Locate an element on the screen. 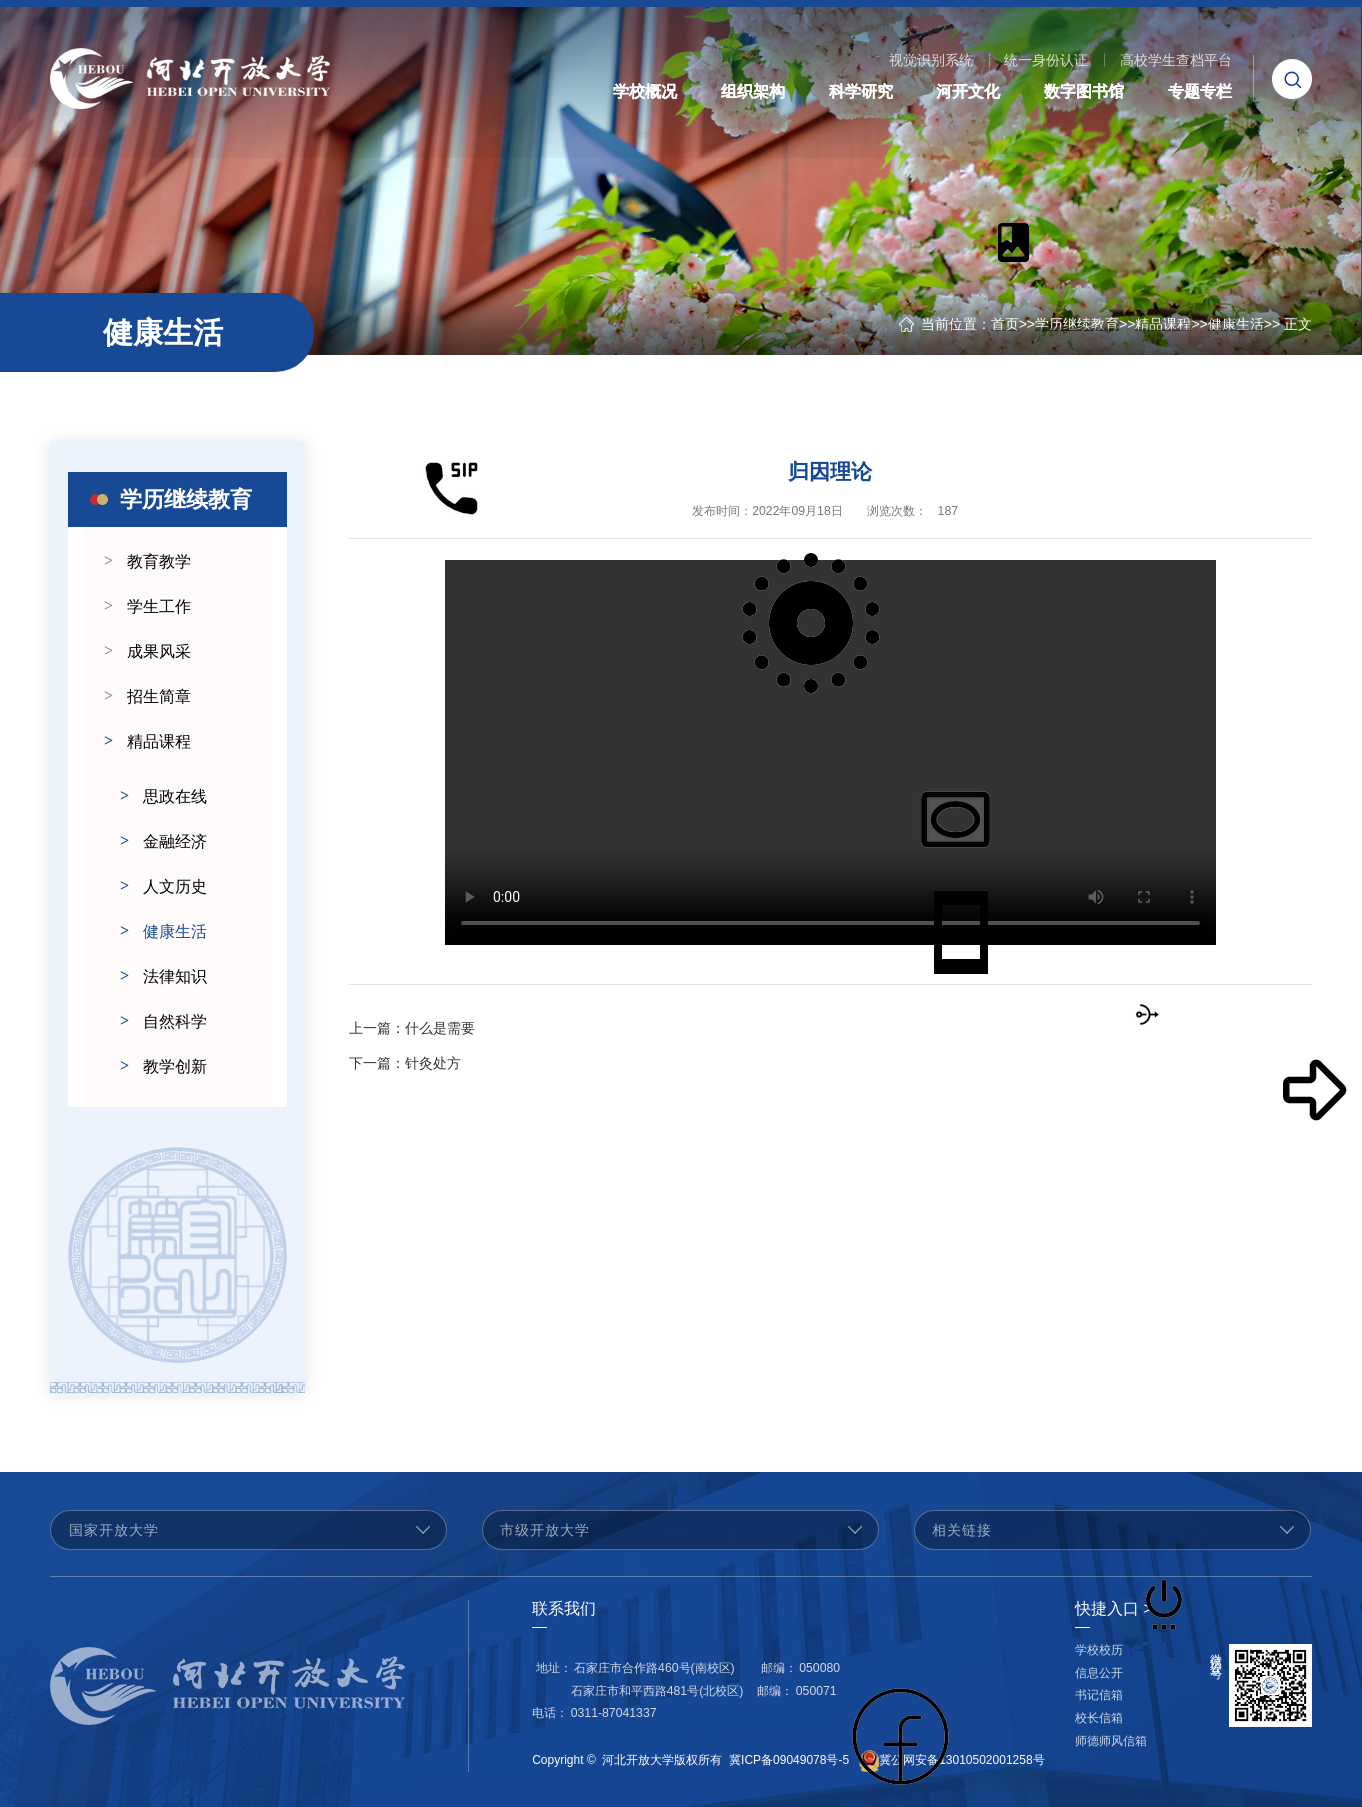  access power or shutdown settings is located at coordinates (1164, 1602).